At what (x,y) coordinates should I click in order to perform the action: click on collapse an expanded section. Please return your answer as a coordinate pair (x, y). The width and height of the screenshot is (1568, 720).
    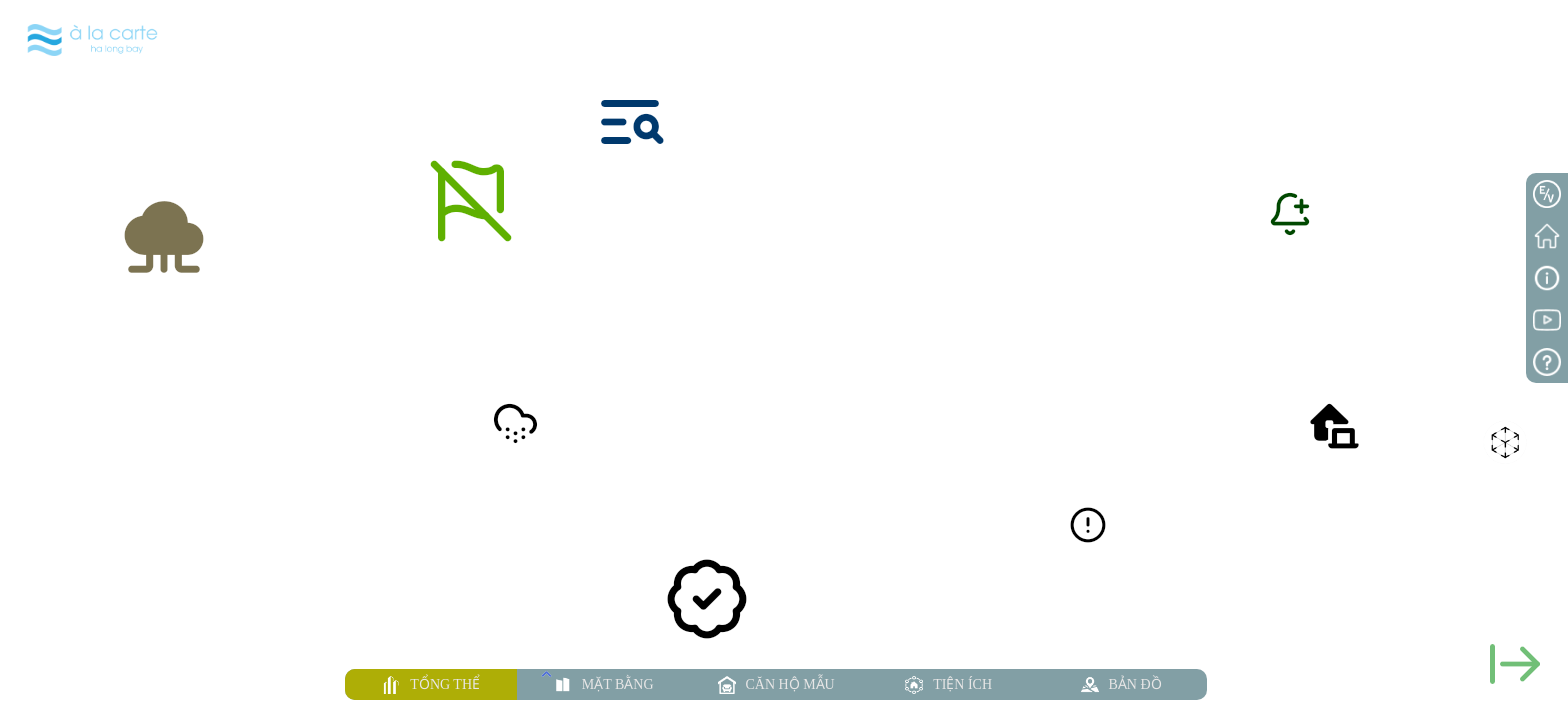
    Looking at the image, I should click on (546, 674).